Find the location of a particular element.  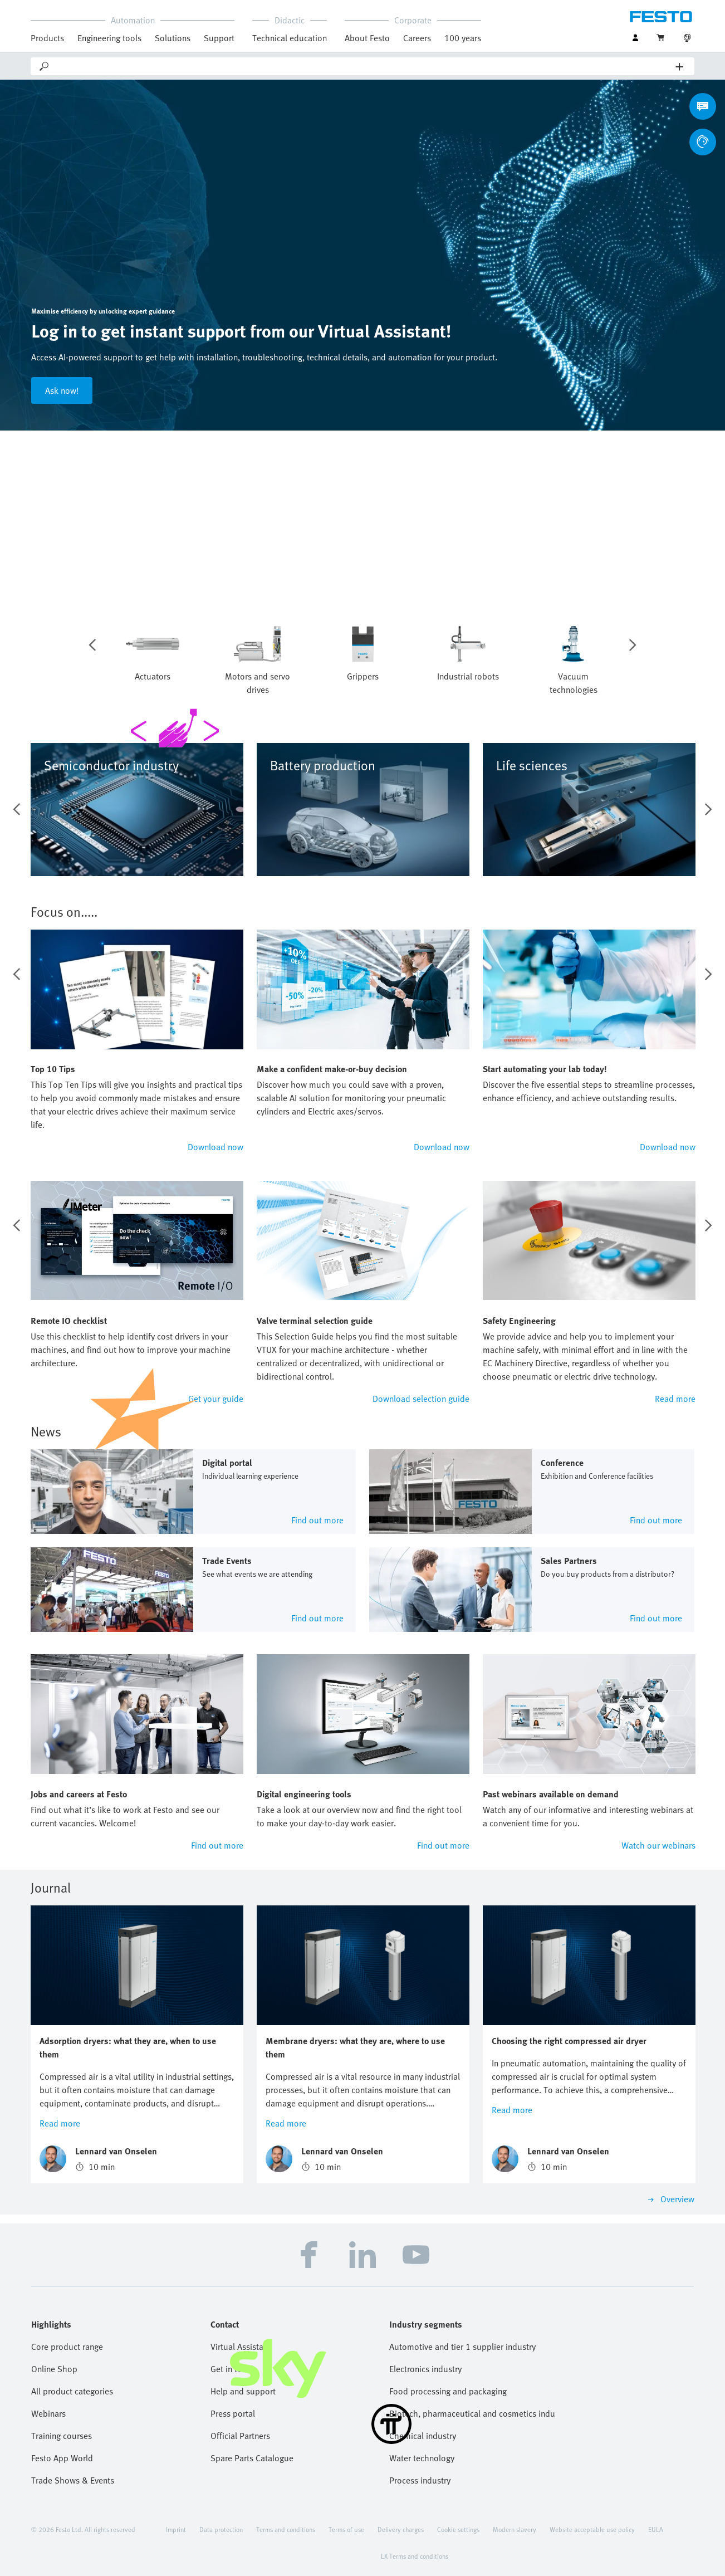

styled-components library logo is located at coordinates (175, 728).